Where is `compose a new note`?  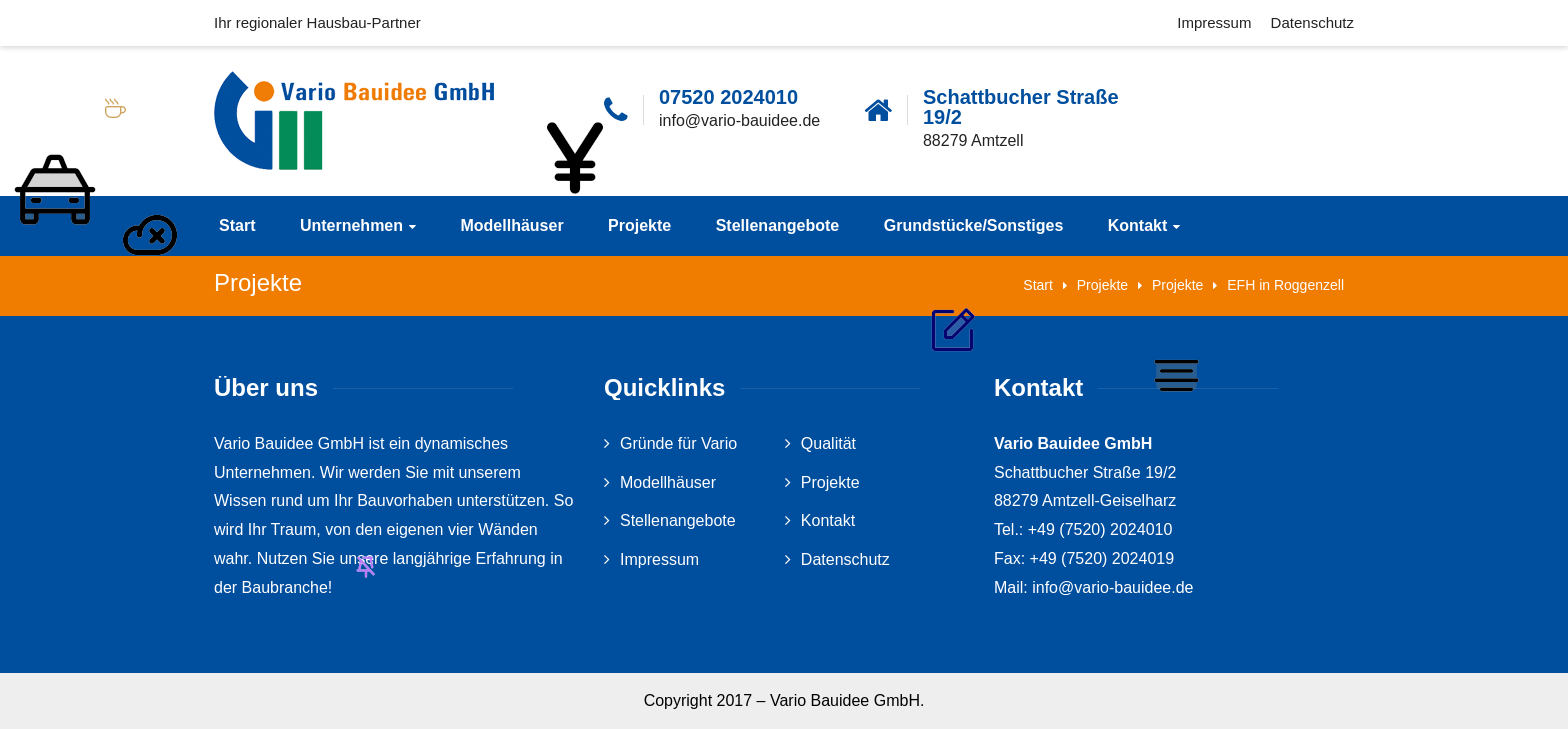
compose a new note is located at coordinates (952, 330).